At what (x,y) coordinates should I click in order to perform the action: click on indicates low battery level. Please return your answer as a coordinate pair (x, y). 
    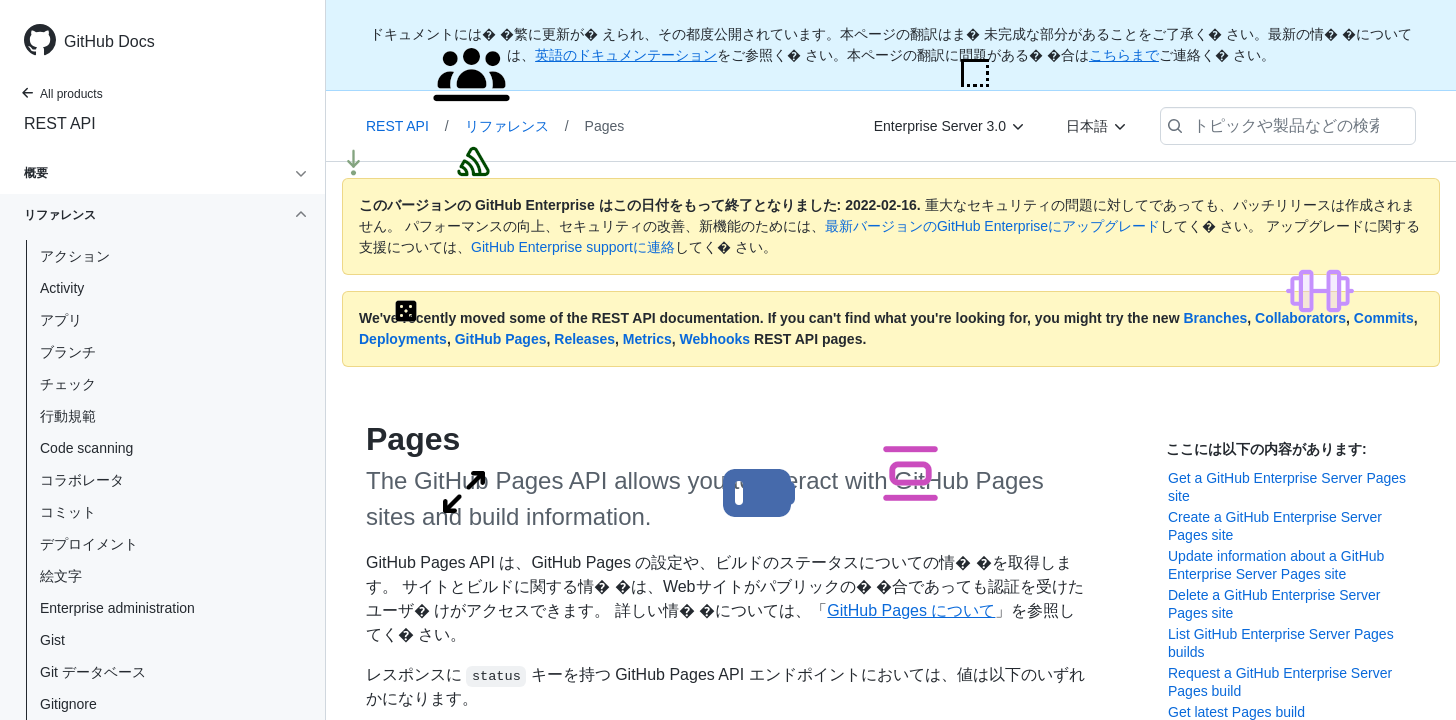
    Looking at the image, I should click on (759, 493).